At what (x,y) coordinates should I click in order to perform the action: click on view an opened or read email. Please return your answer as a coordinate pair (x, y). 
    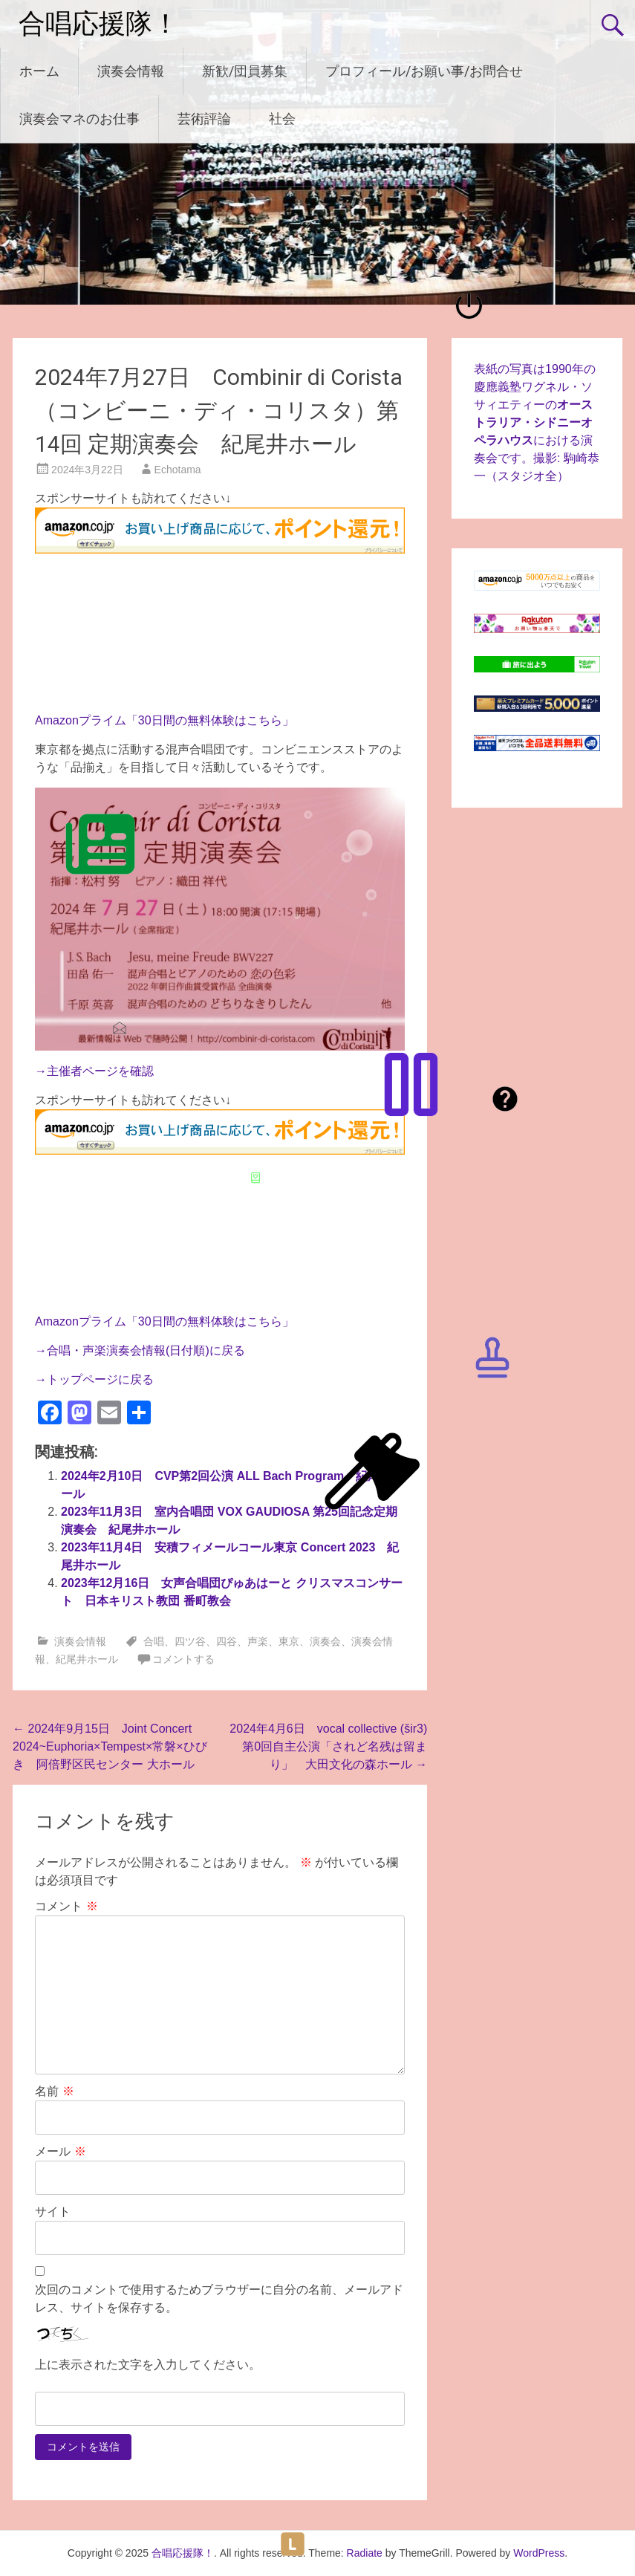
    Looking at the image, I should click on (120, 1028).